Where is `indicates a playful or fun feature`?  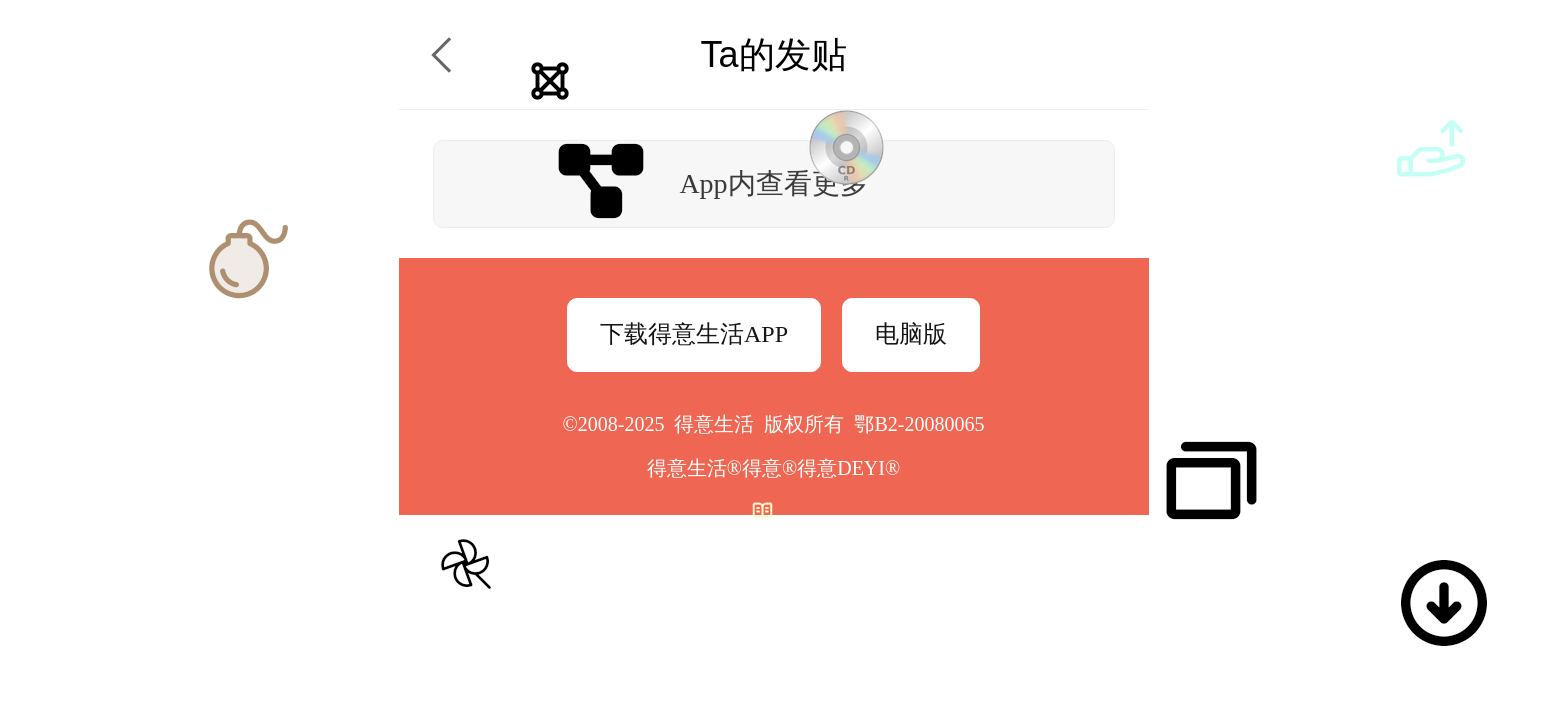 indicates a playful or fun feature is located at coordinates (467, 565).